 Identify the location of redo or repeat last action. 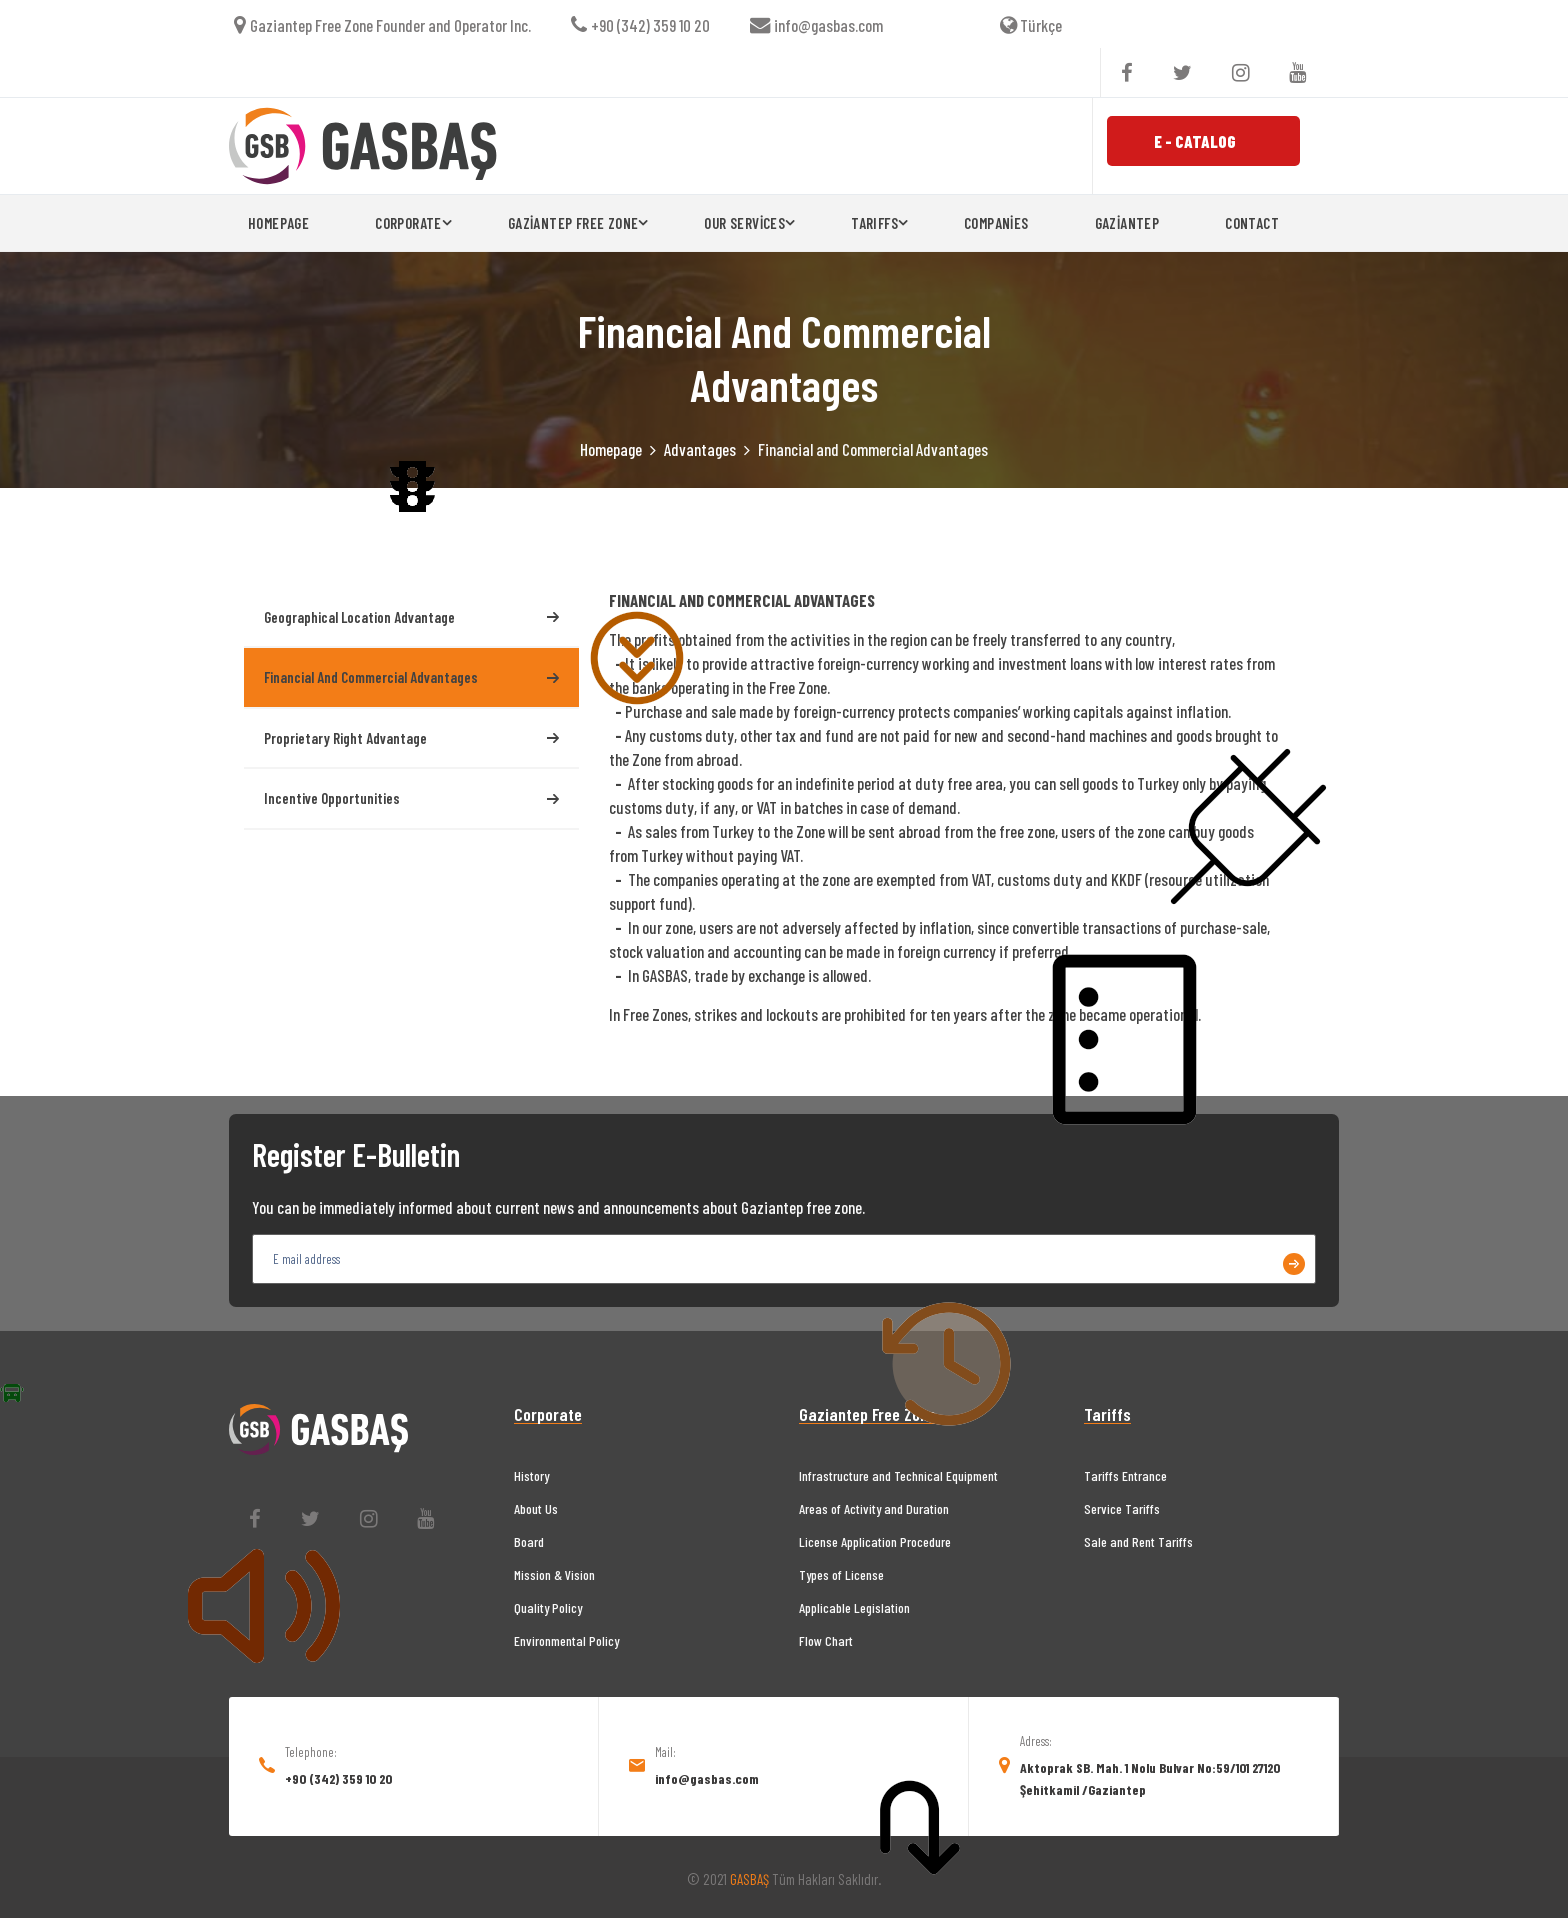
(916, 1827).